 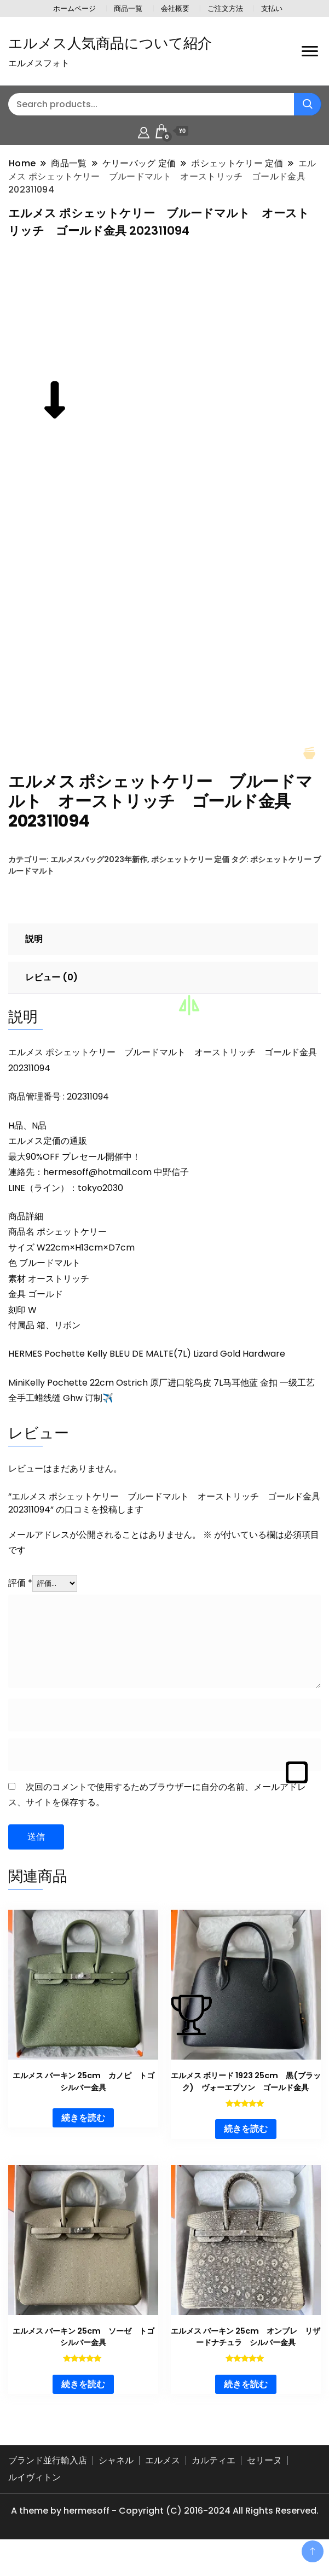 What do you see at coordinates (191, 2015) in the screenshot?
I see `view achievements or awards` at bounding box center [191, 2015].